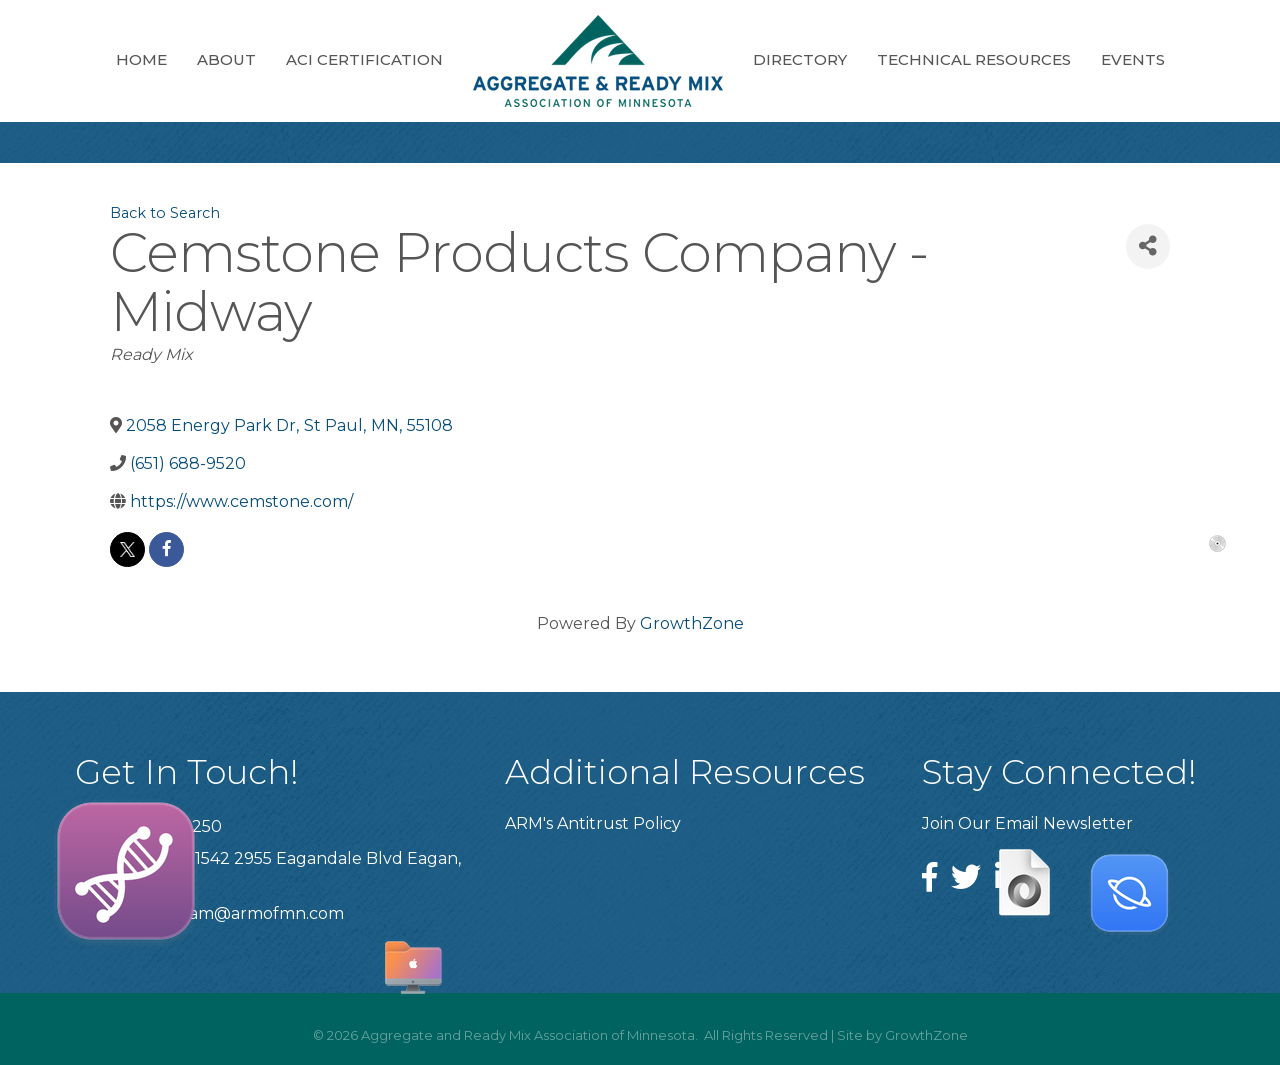 The width and height of the screenshot is (1280, 1065). What do you see at coordinates (1217, 543) in the screenshot?
I see `unmount or eject a CD/DVD disc` at bounding box center [1217, 543].